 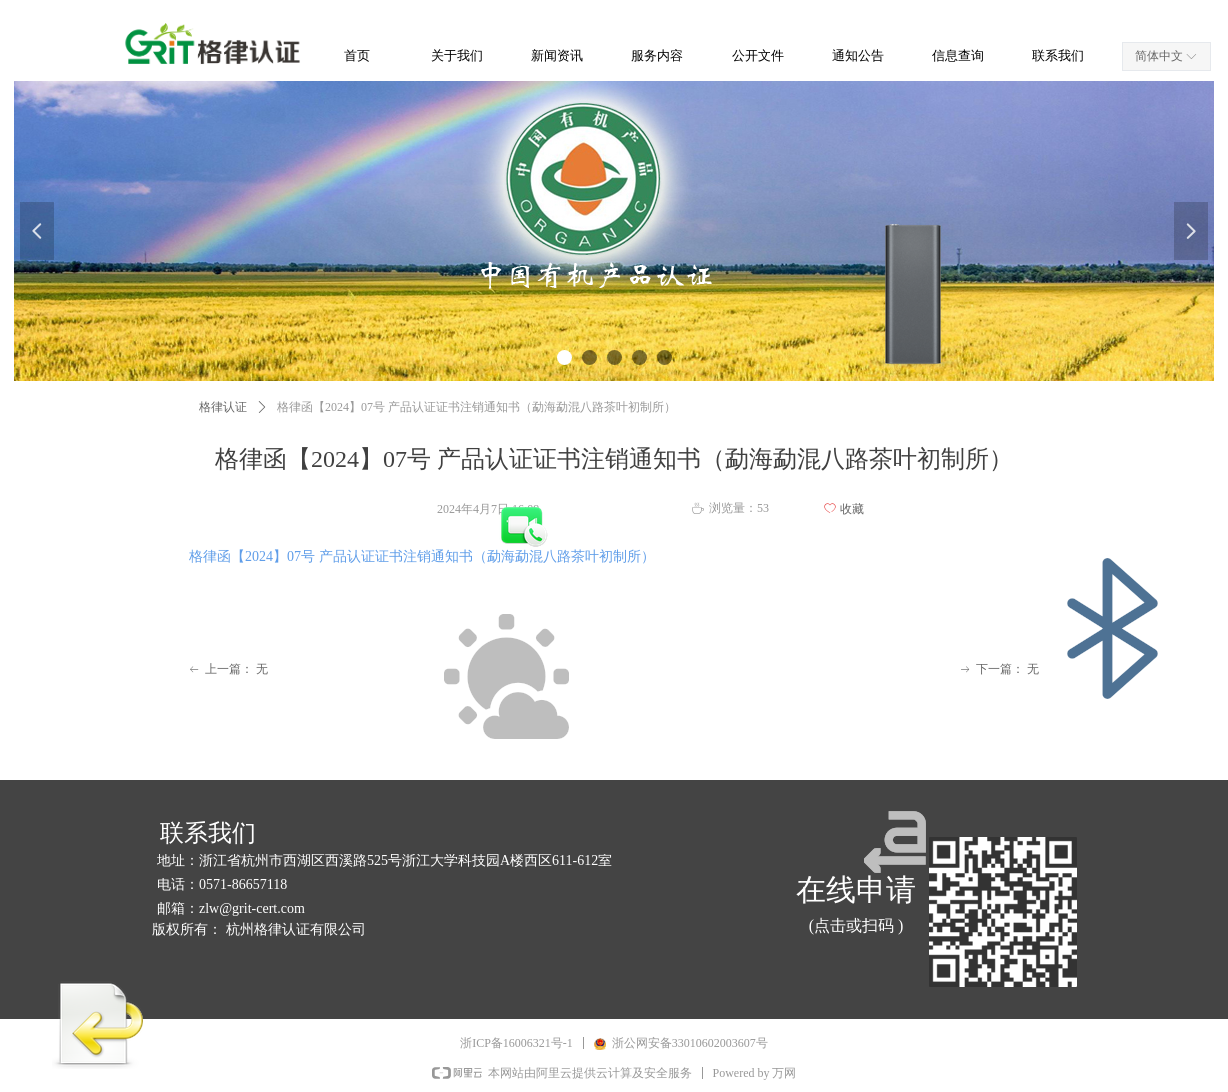 What do you see at coordinates (97, 1023) in the screenshot?
I see `revert document to previous version` at bounding box center [97, 1023].